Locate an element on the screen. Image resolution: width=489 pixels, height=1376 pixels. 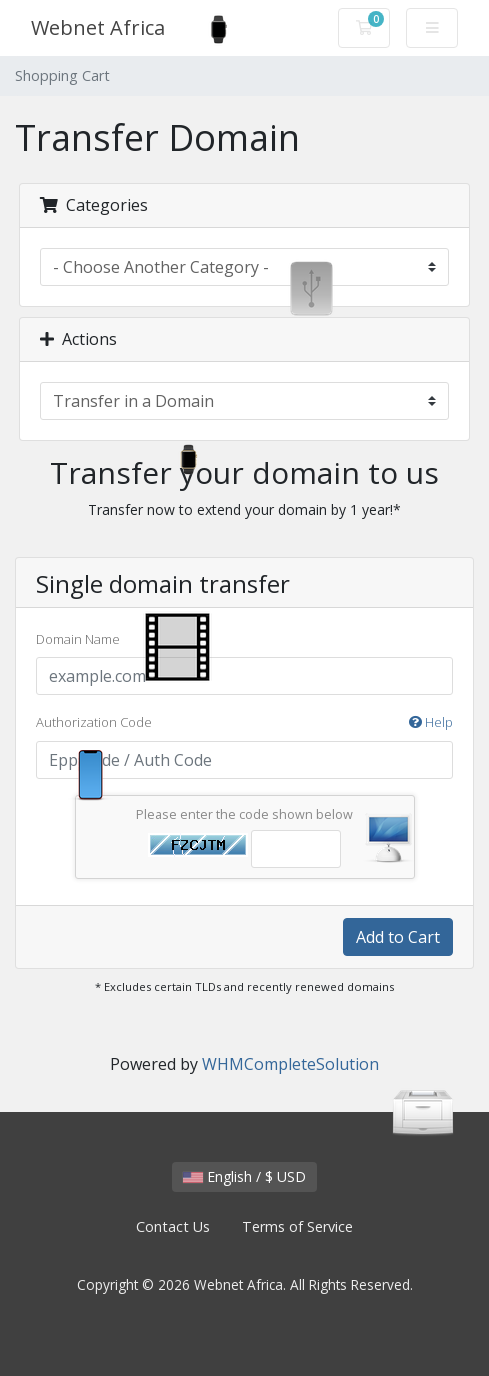
access your movies folder in the sidebar is located at coordinates (177, 646).